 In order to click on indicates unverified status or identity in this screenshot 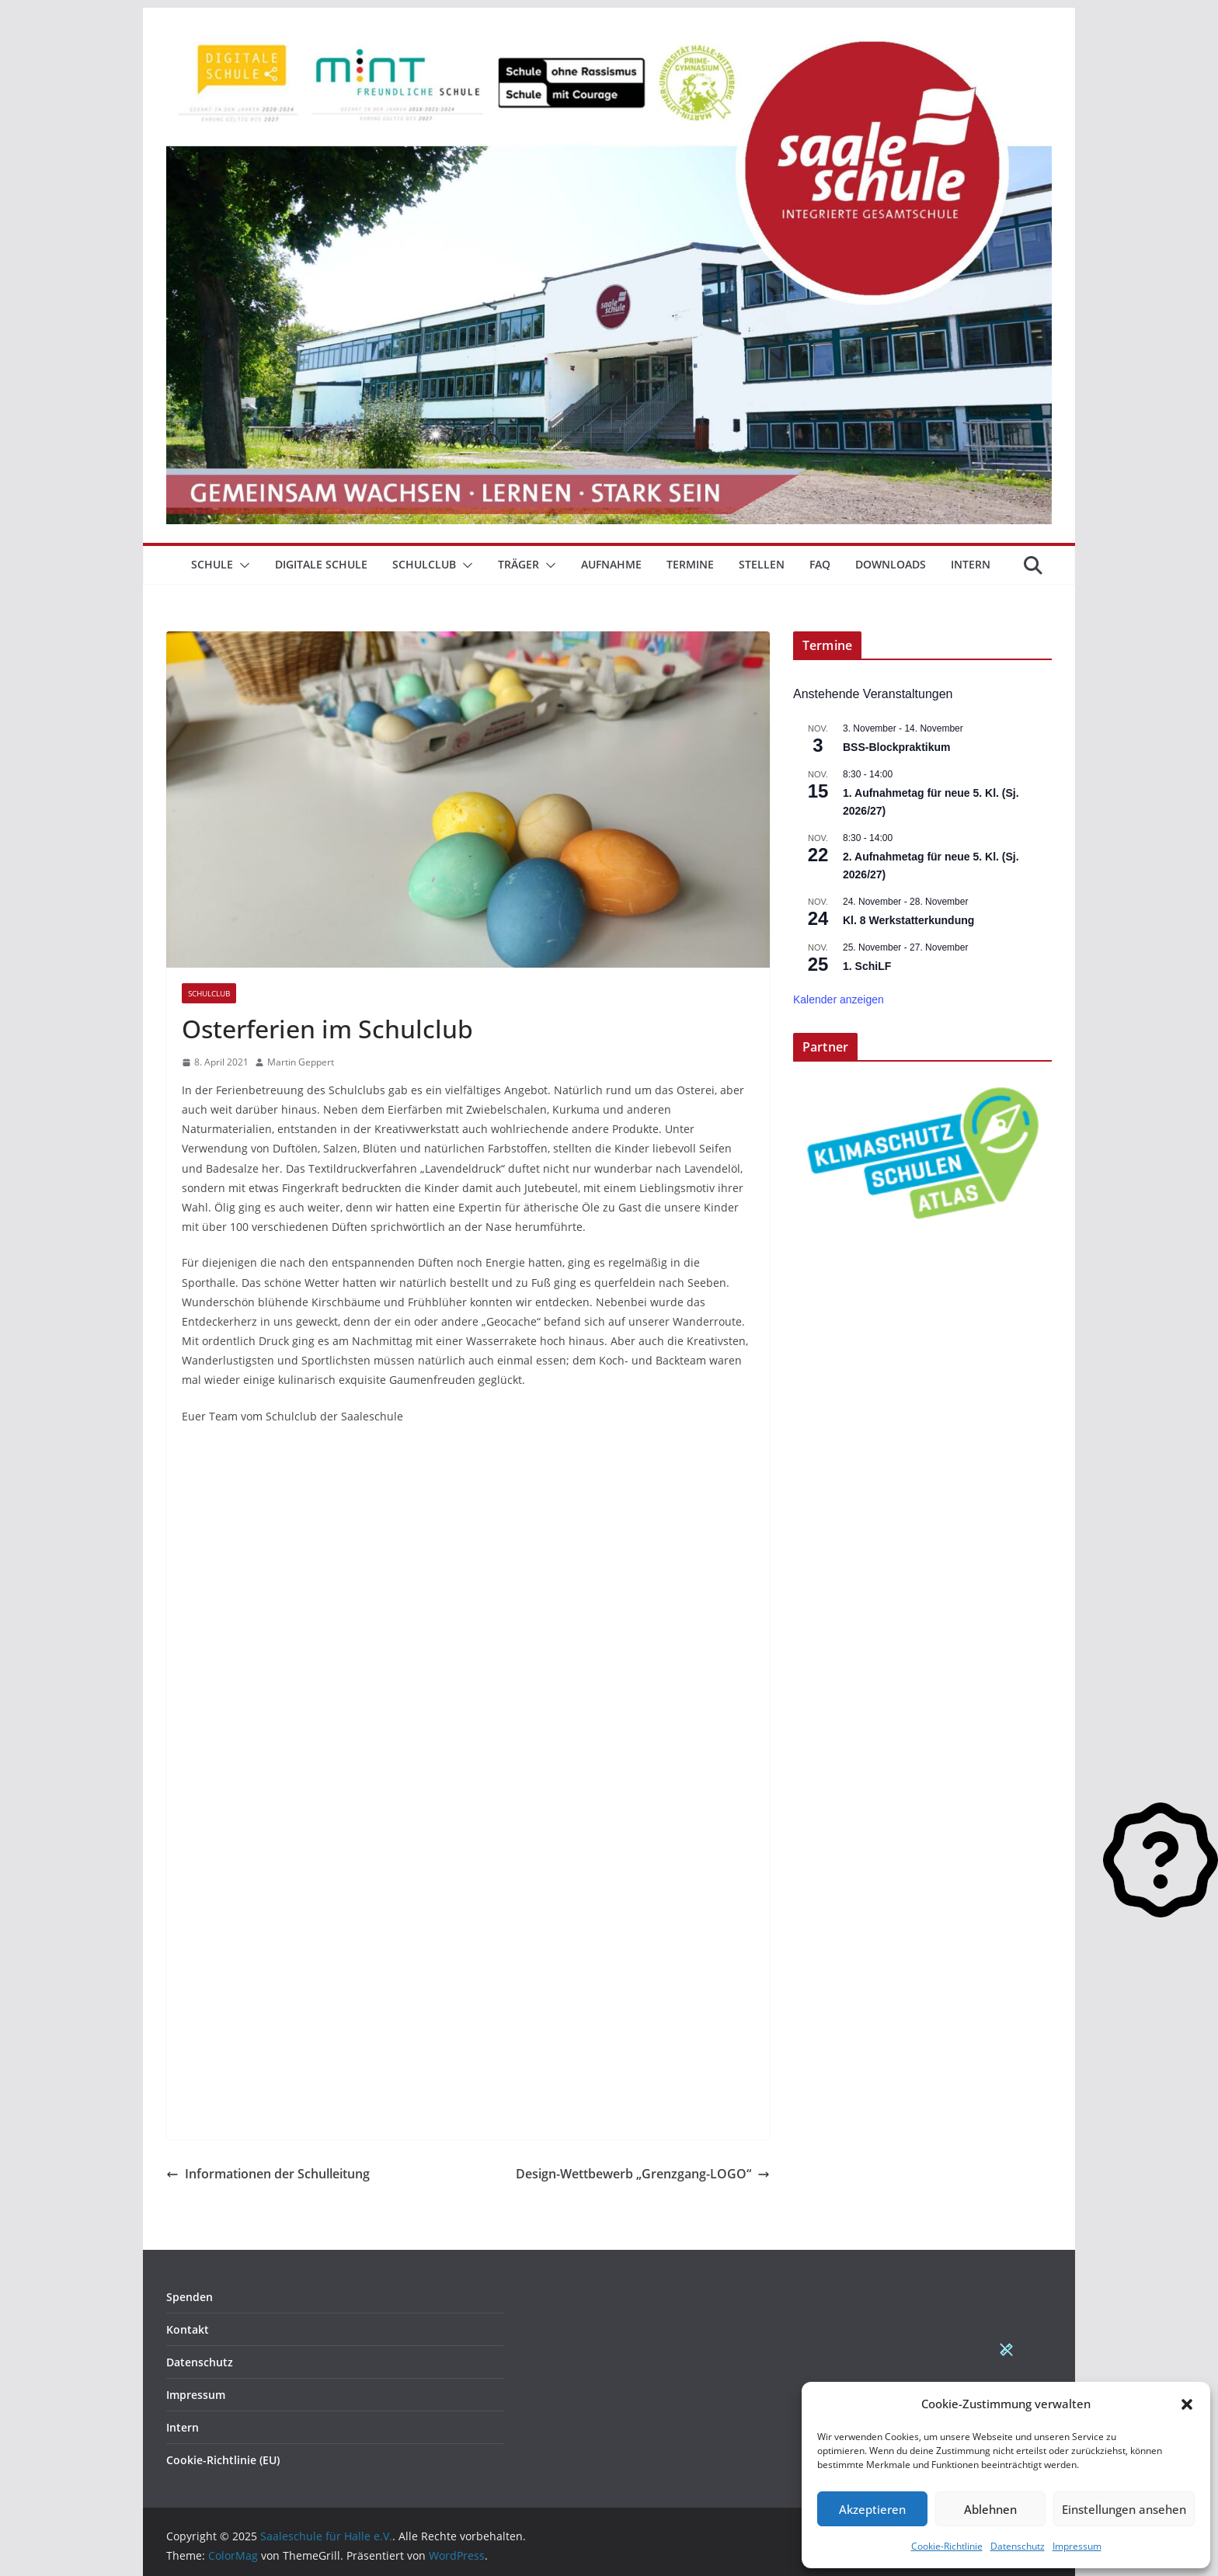, I will do `click(1161, 1860)`.